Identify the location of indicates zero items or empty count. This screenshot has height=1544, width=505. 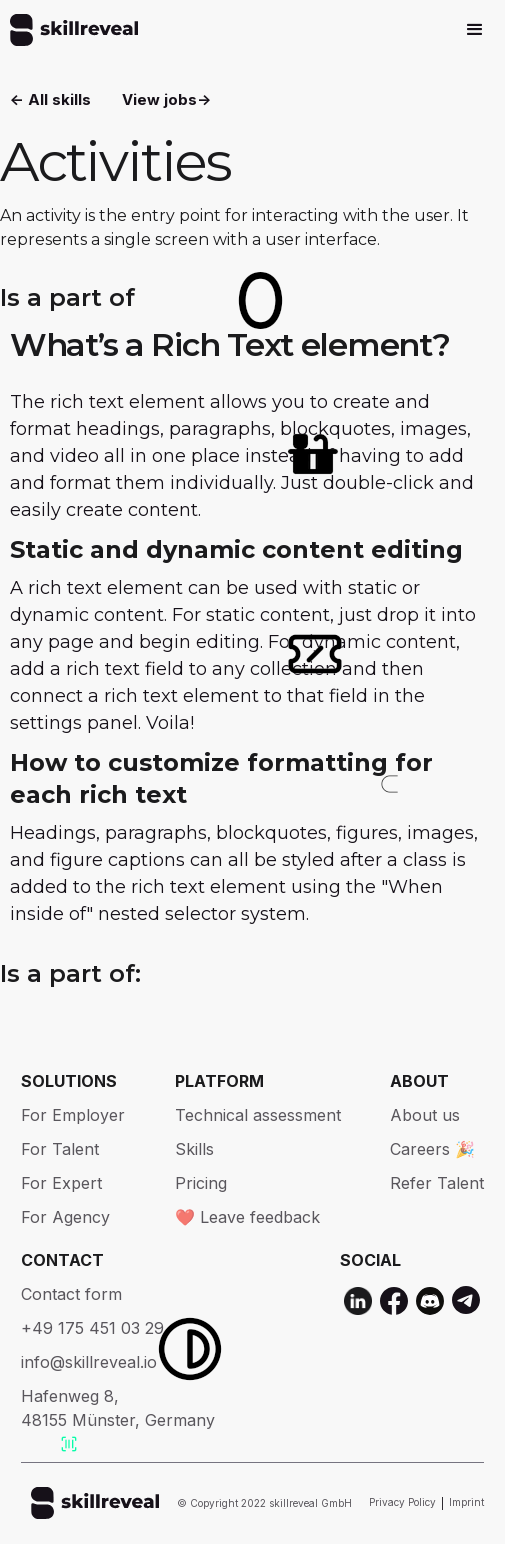
(260, 300).